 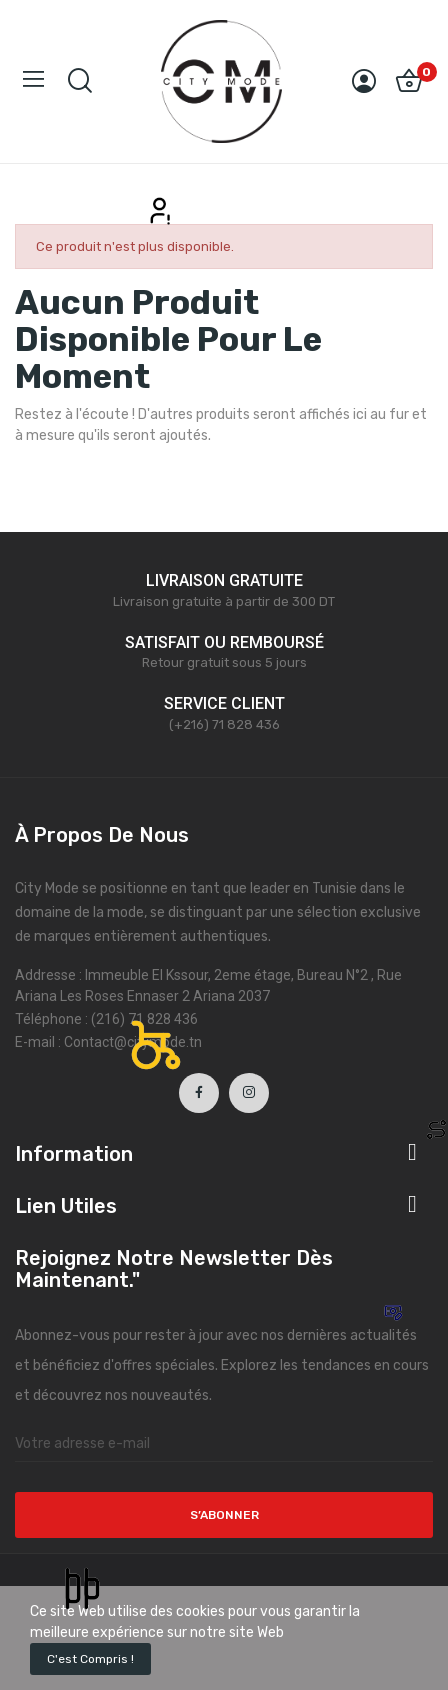 I want to click on edit payment or transaction details, so click(x=393, y=1311).